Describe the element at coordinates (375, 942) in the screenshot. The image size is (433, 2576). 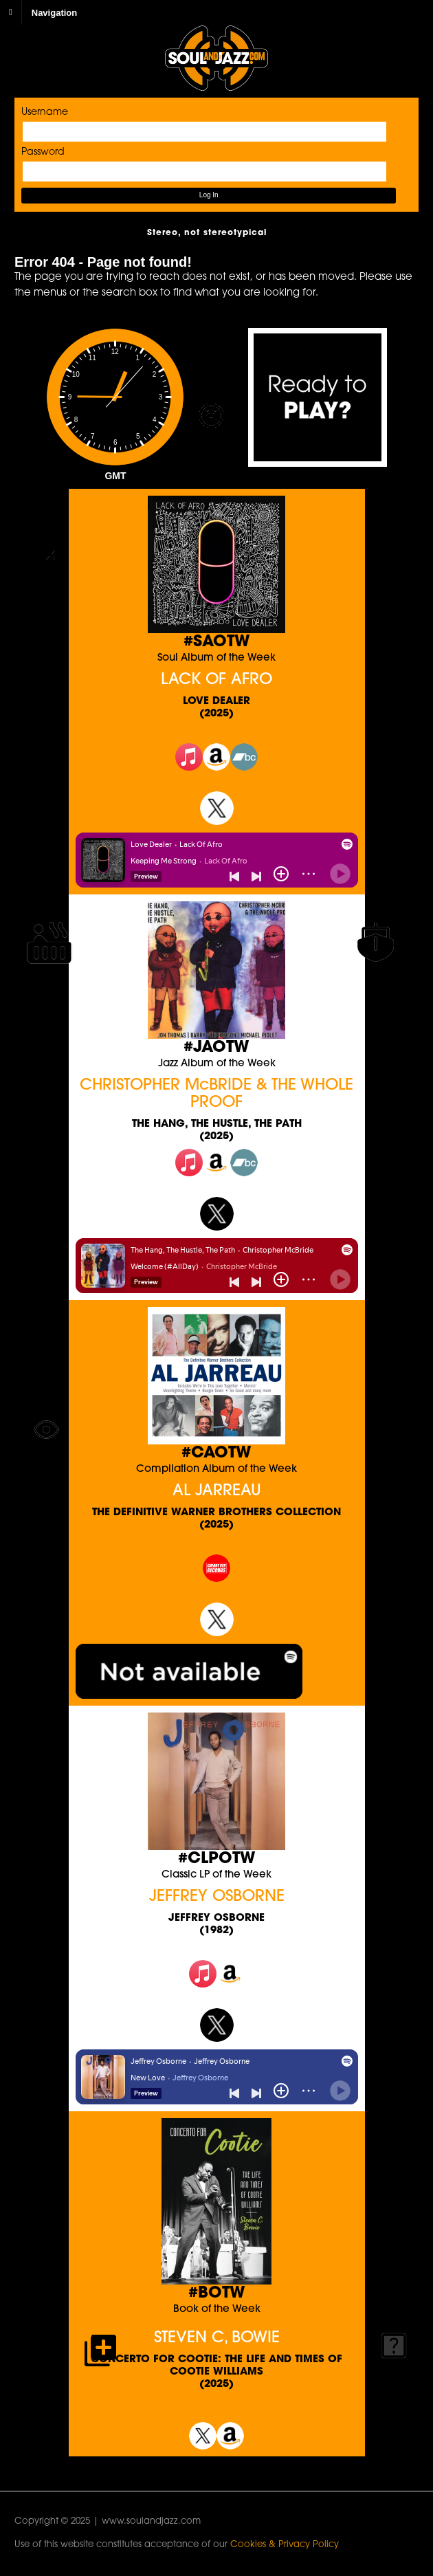
I see `access boat or ferry services` at that location.